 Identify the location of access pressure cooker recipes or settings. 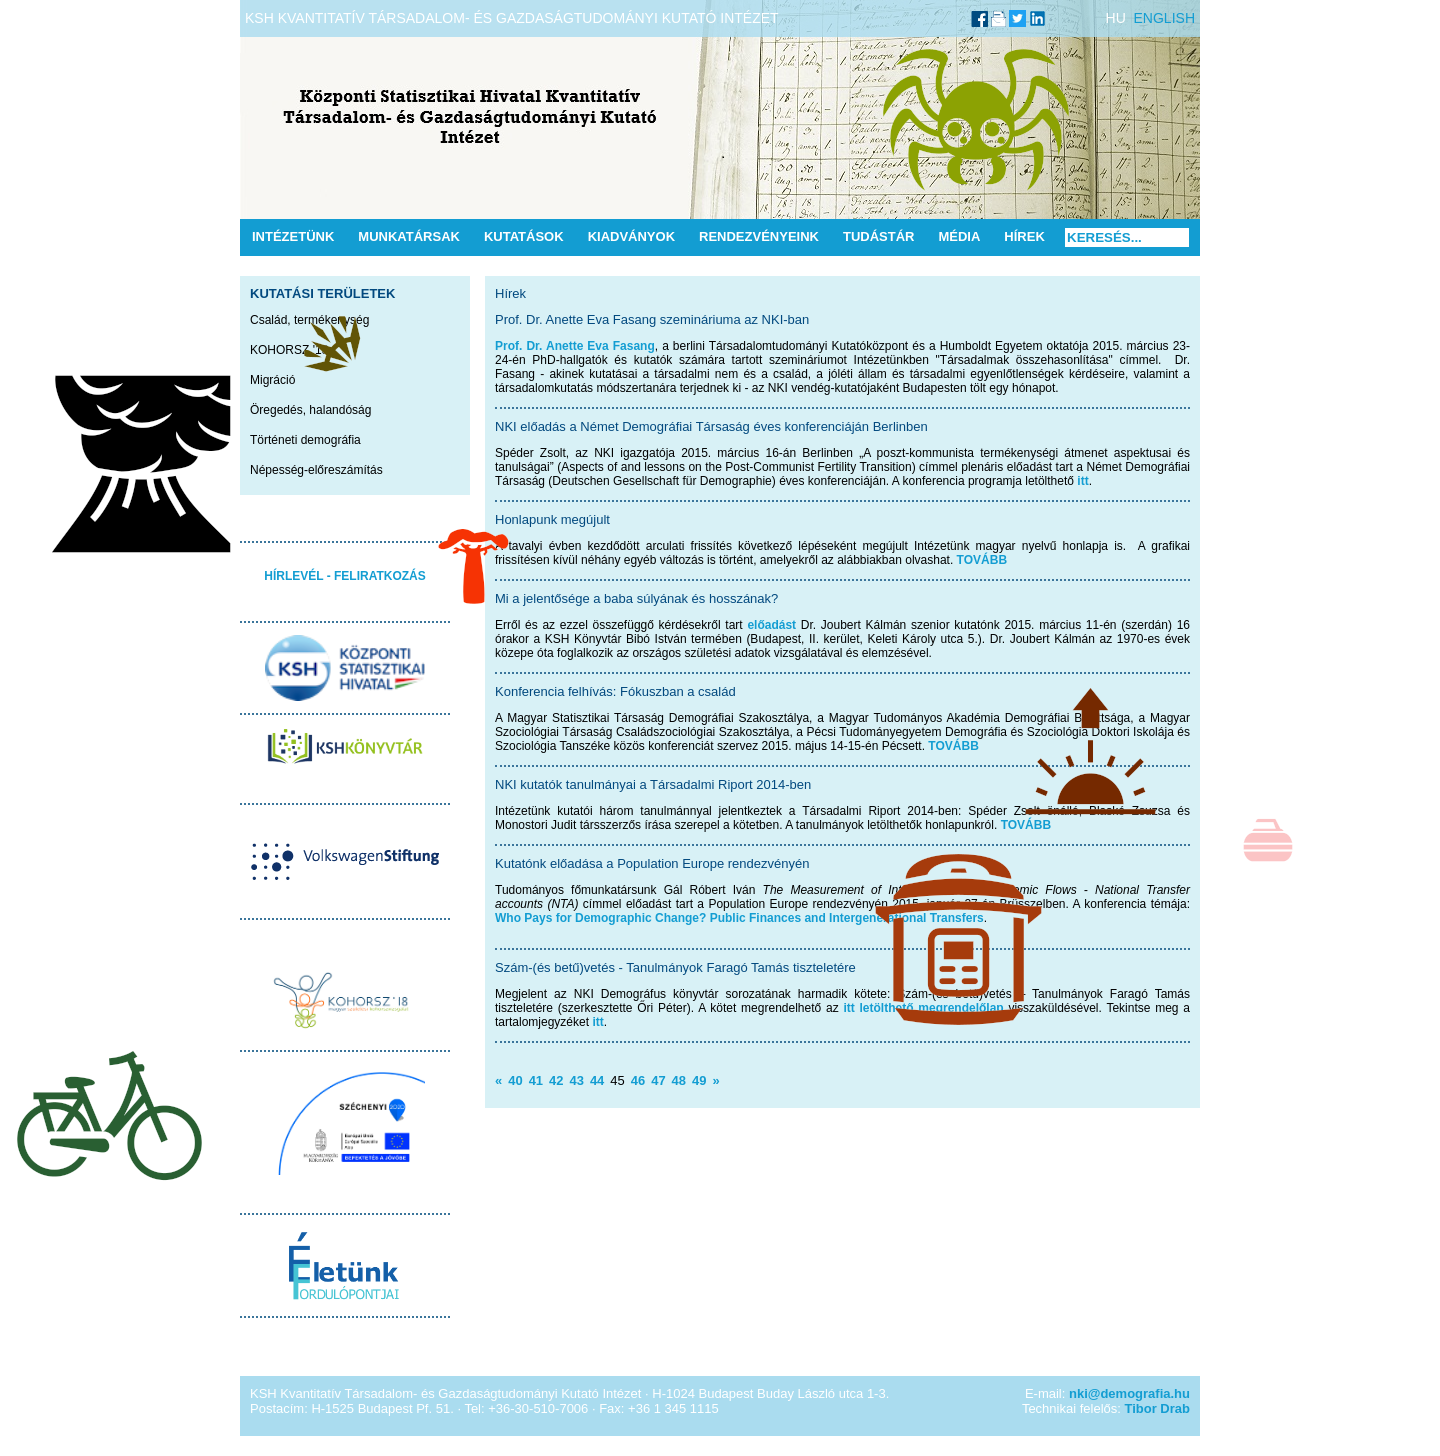
(958, 939).